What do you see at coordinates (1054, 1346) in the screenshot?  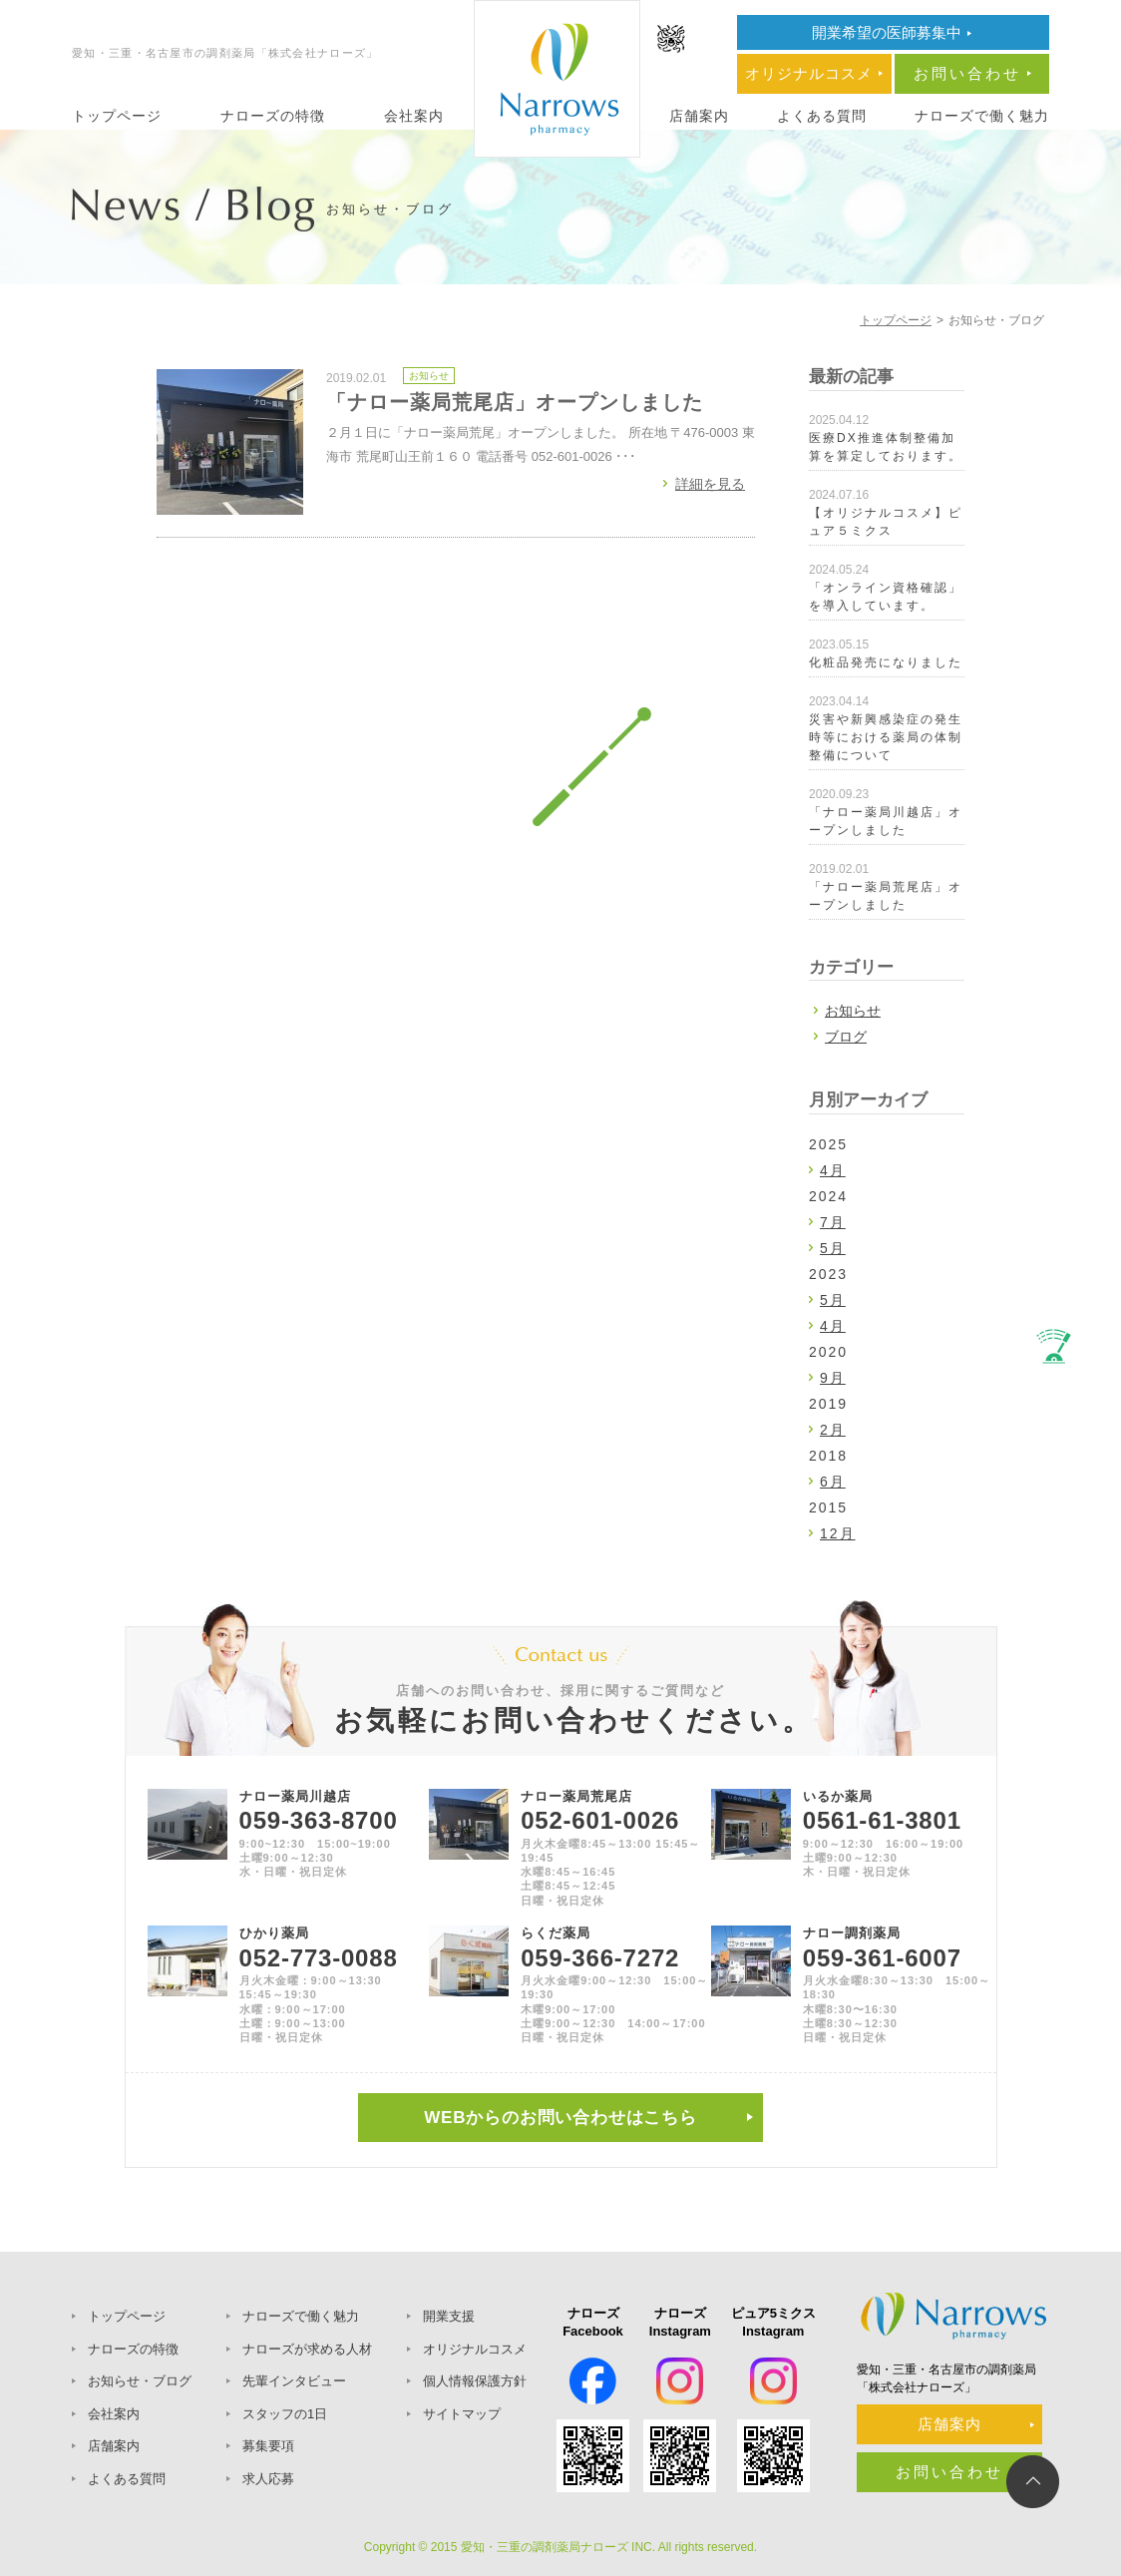 I see `toggle a game setting or control` at bounding box center [1054, 1346].